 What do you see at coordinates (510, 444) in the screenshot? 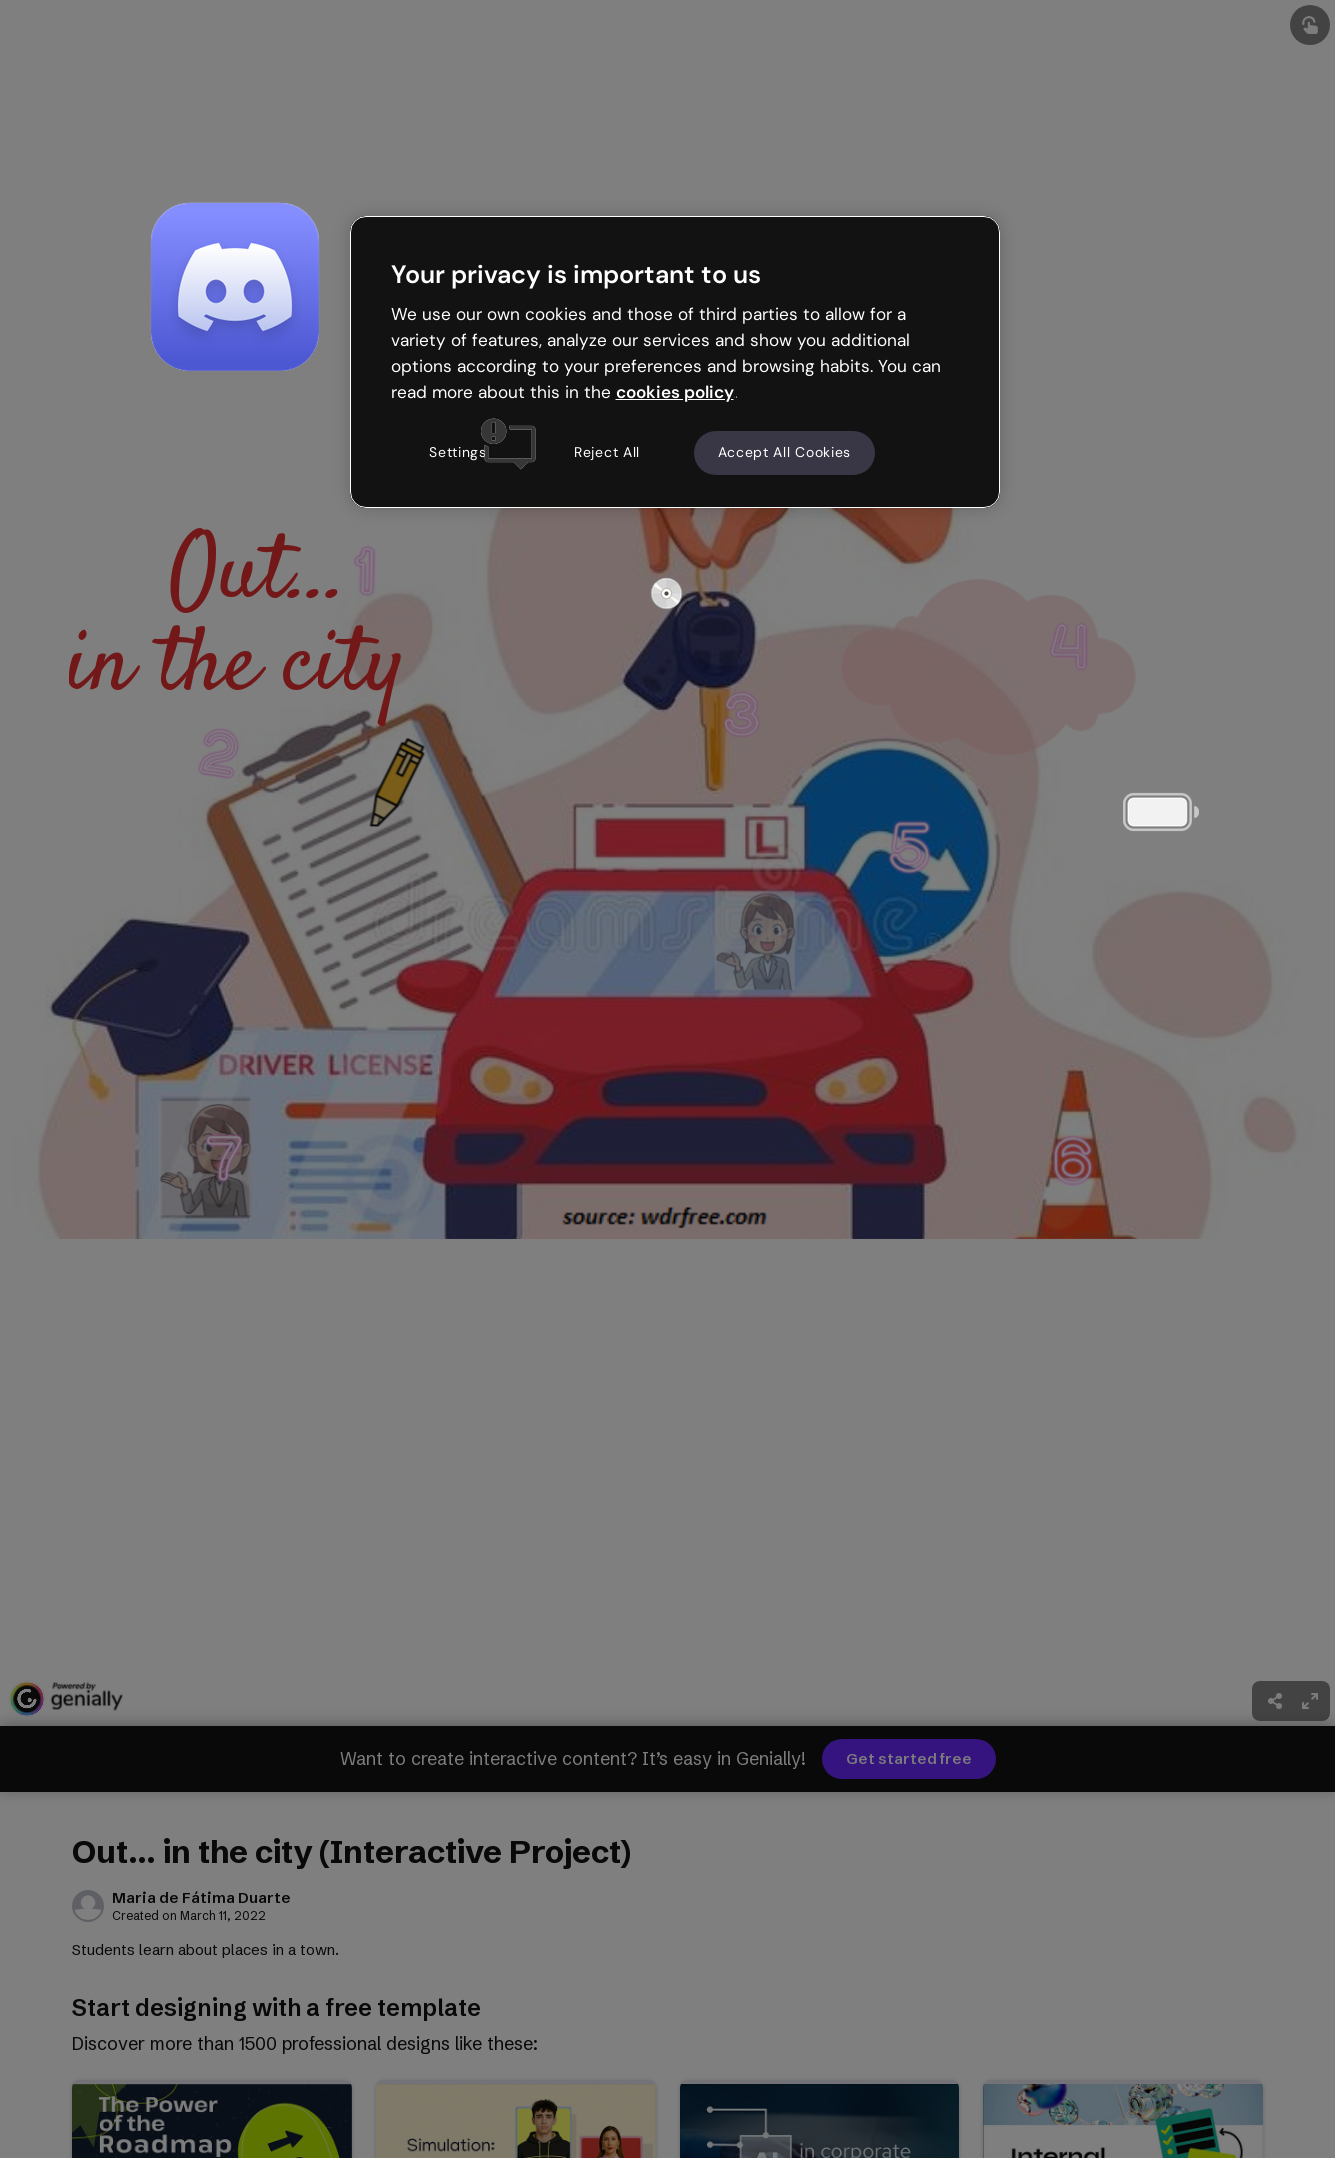
I see `manage notification settings` at bounding box center [510, 444].